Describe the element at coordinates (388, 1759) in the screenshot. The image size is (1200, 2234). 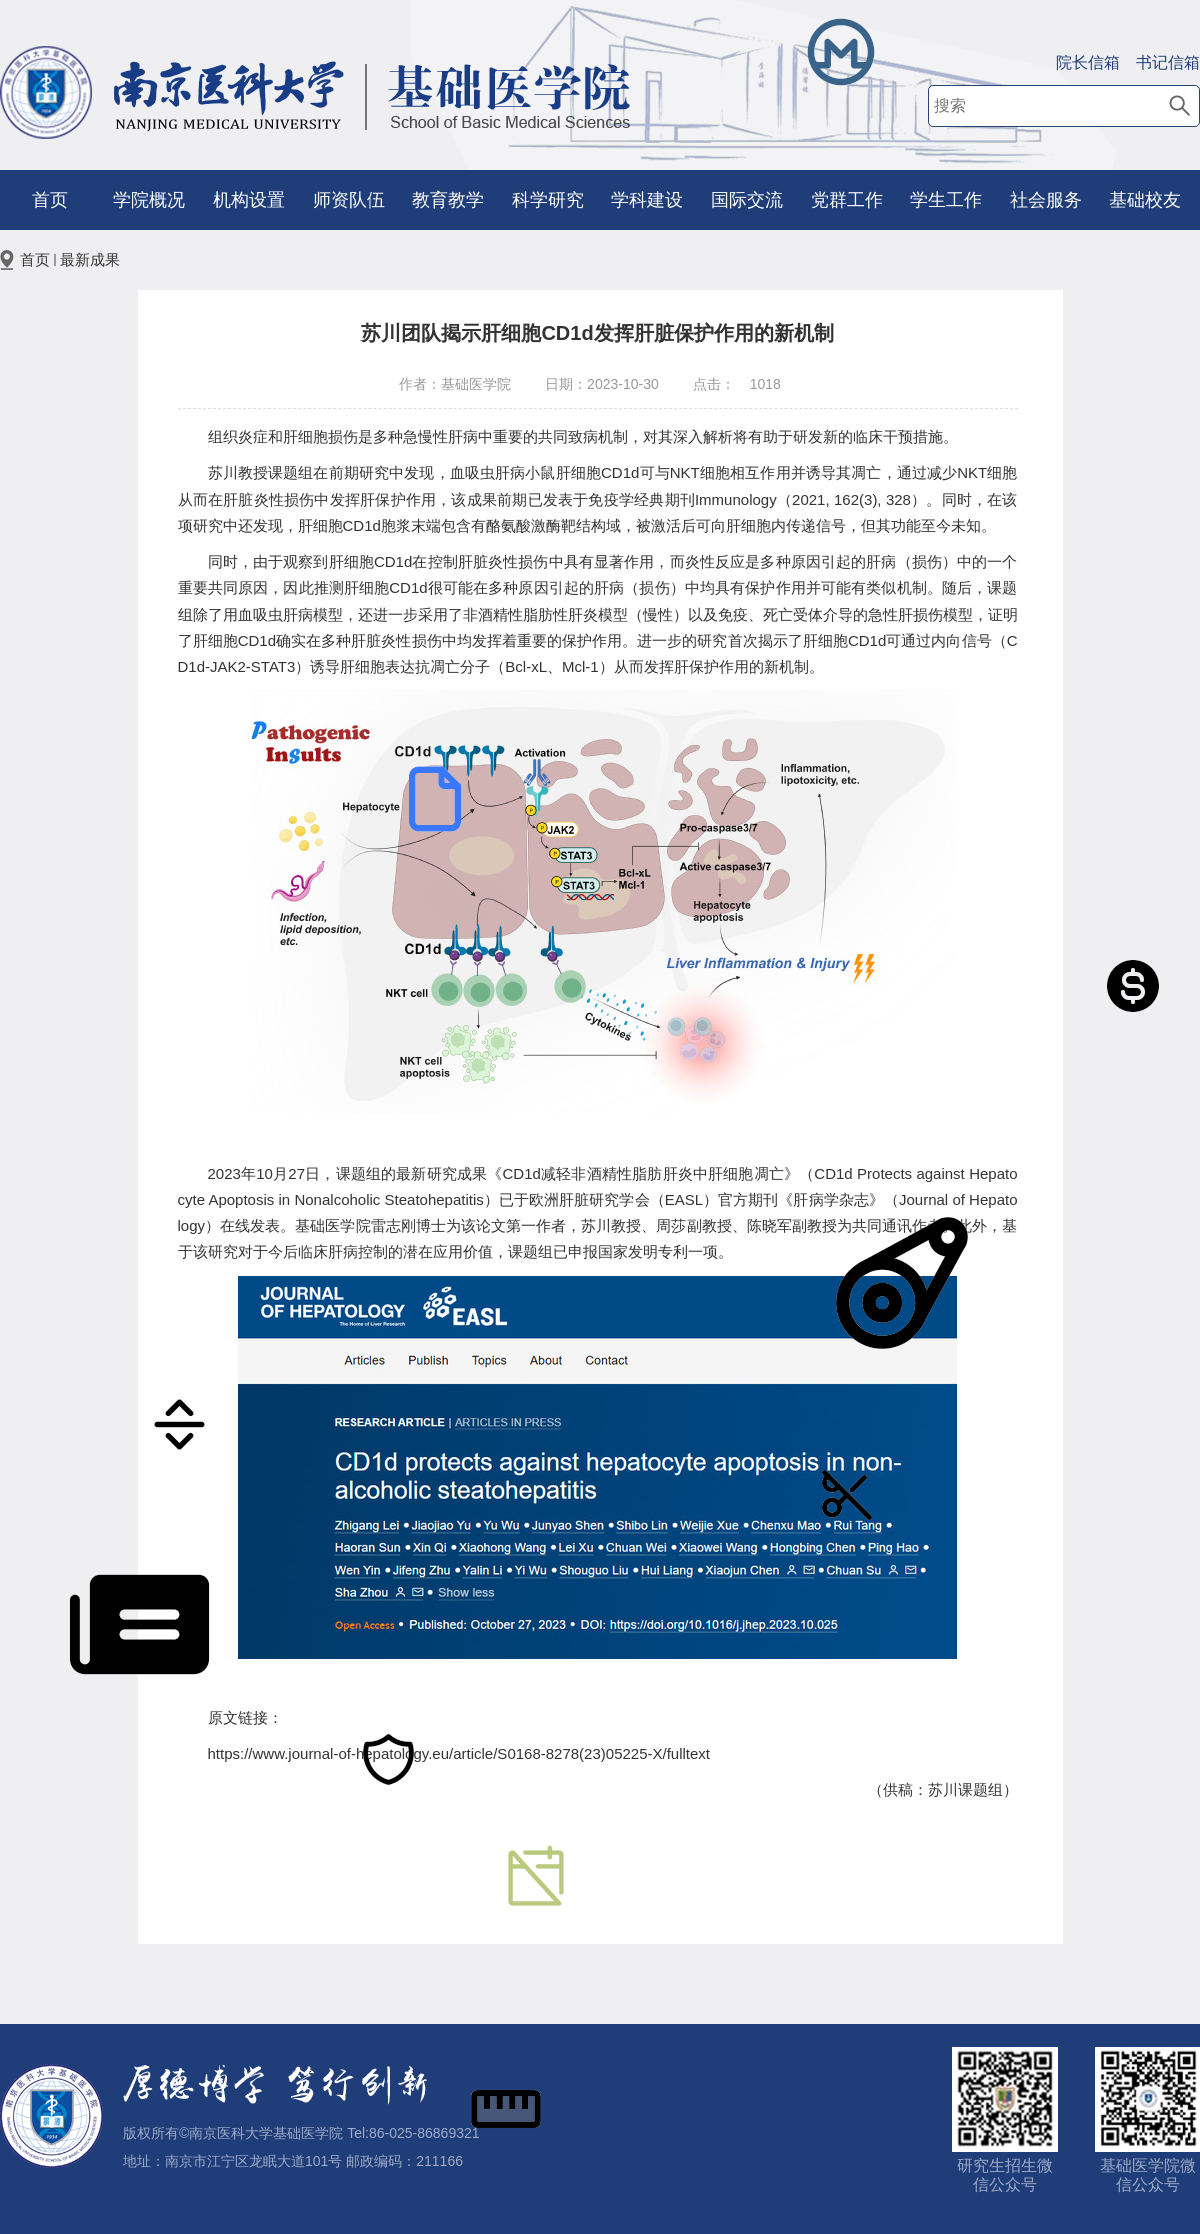
I see `access security settings` at that location.